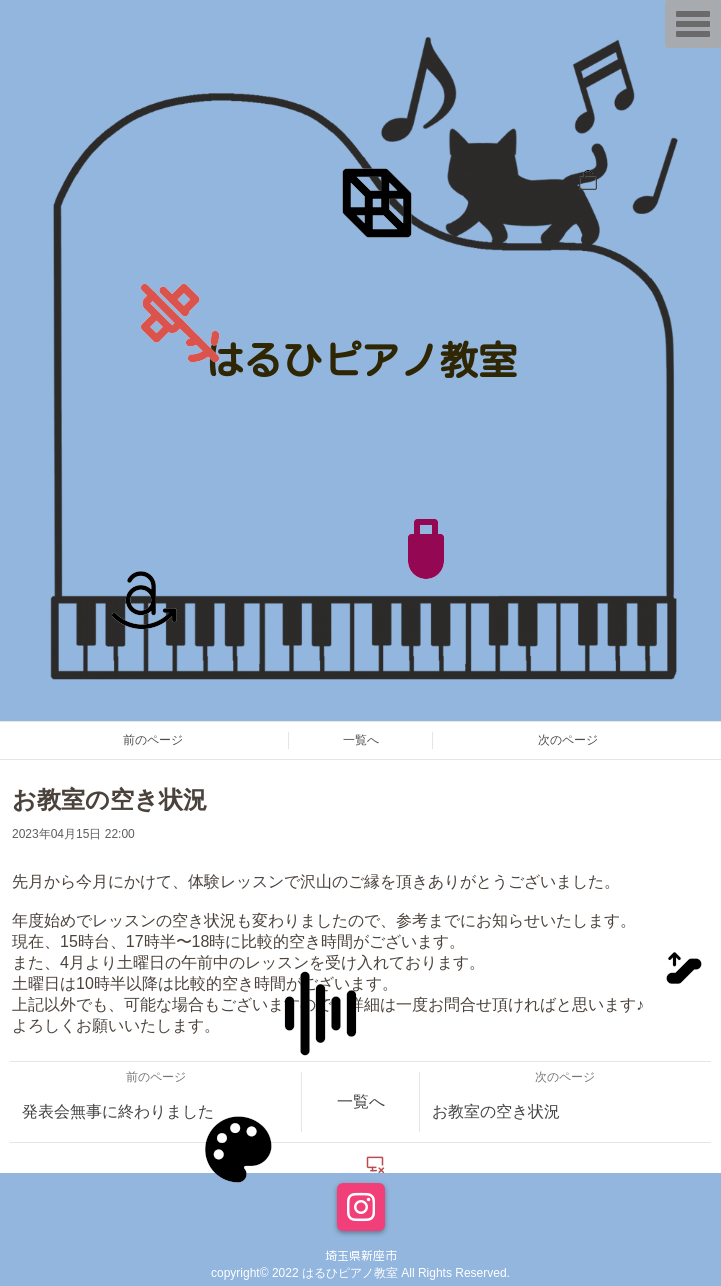 The image size is (721, 1286). What do you see at coordinates (375, 1164) in the screenshot?
I see `disconnect or remove desktop device` at bounding box center [375, 1164].